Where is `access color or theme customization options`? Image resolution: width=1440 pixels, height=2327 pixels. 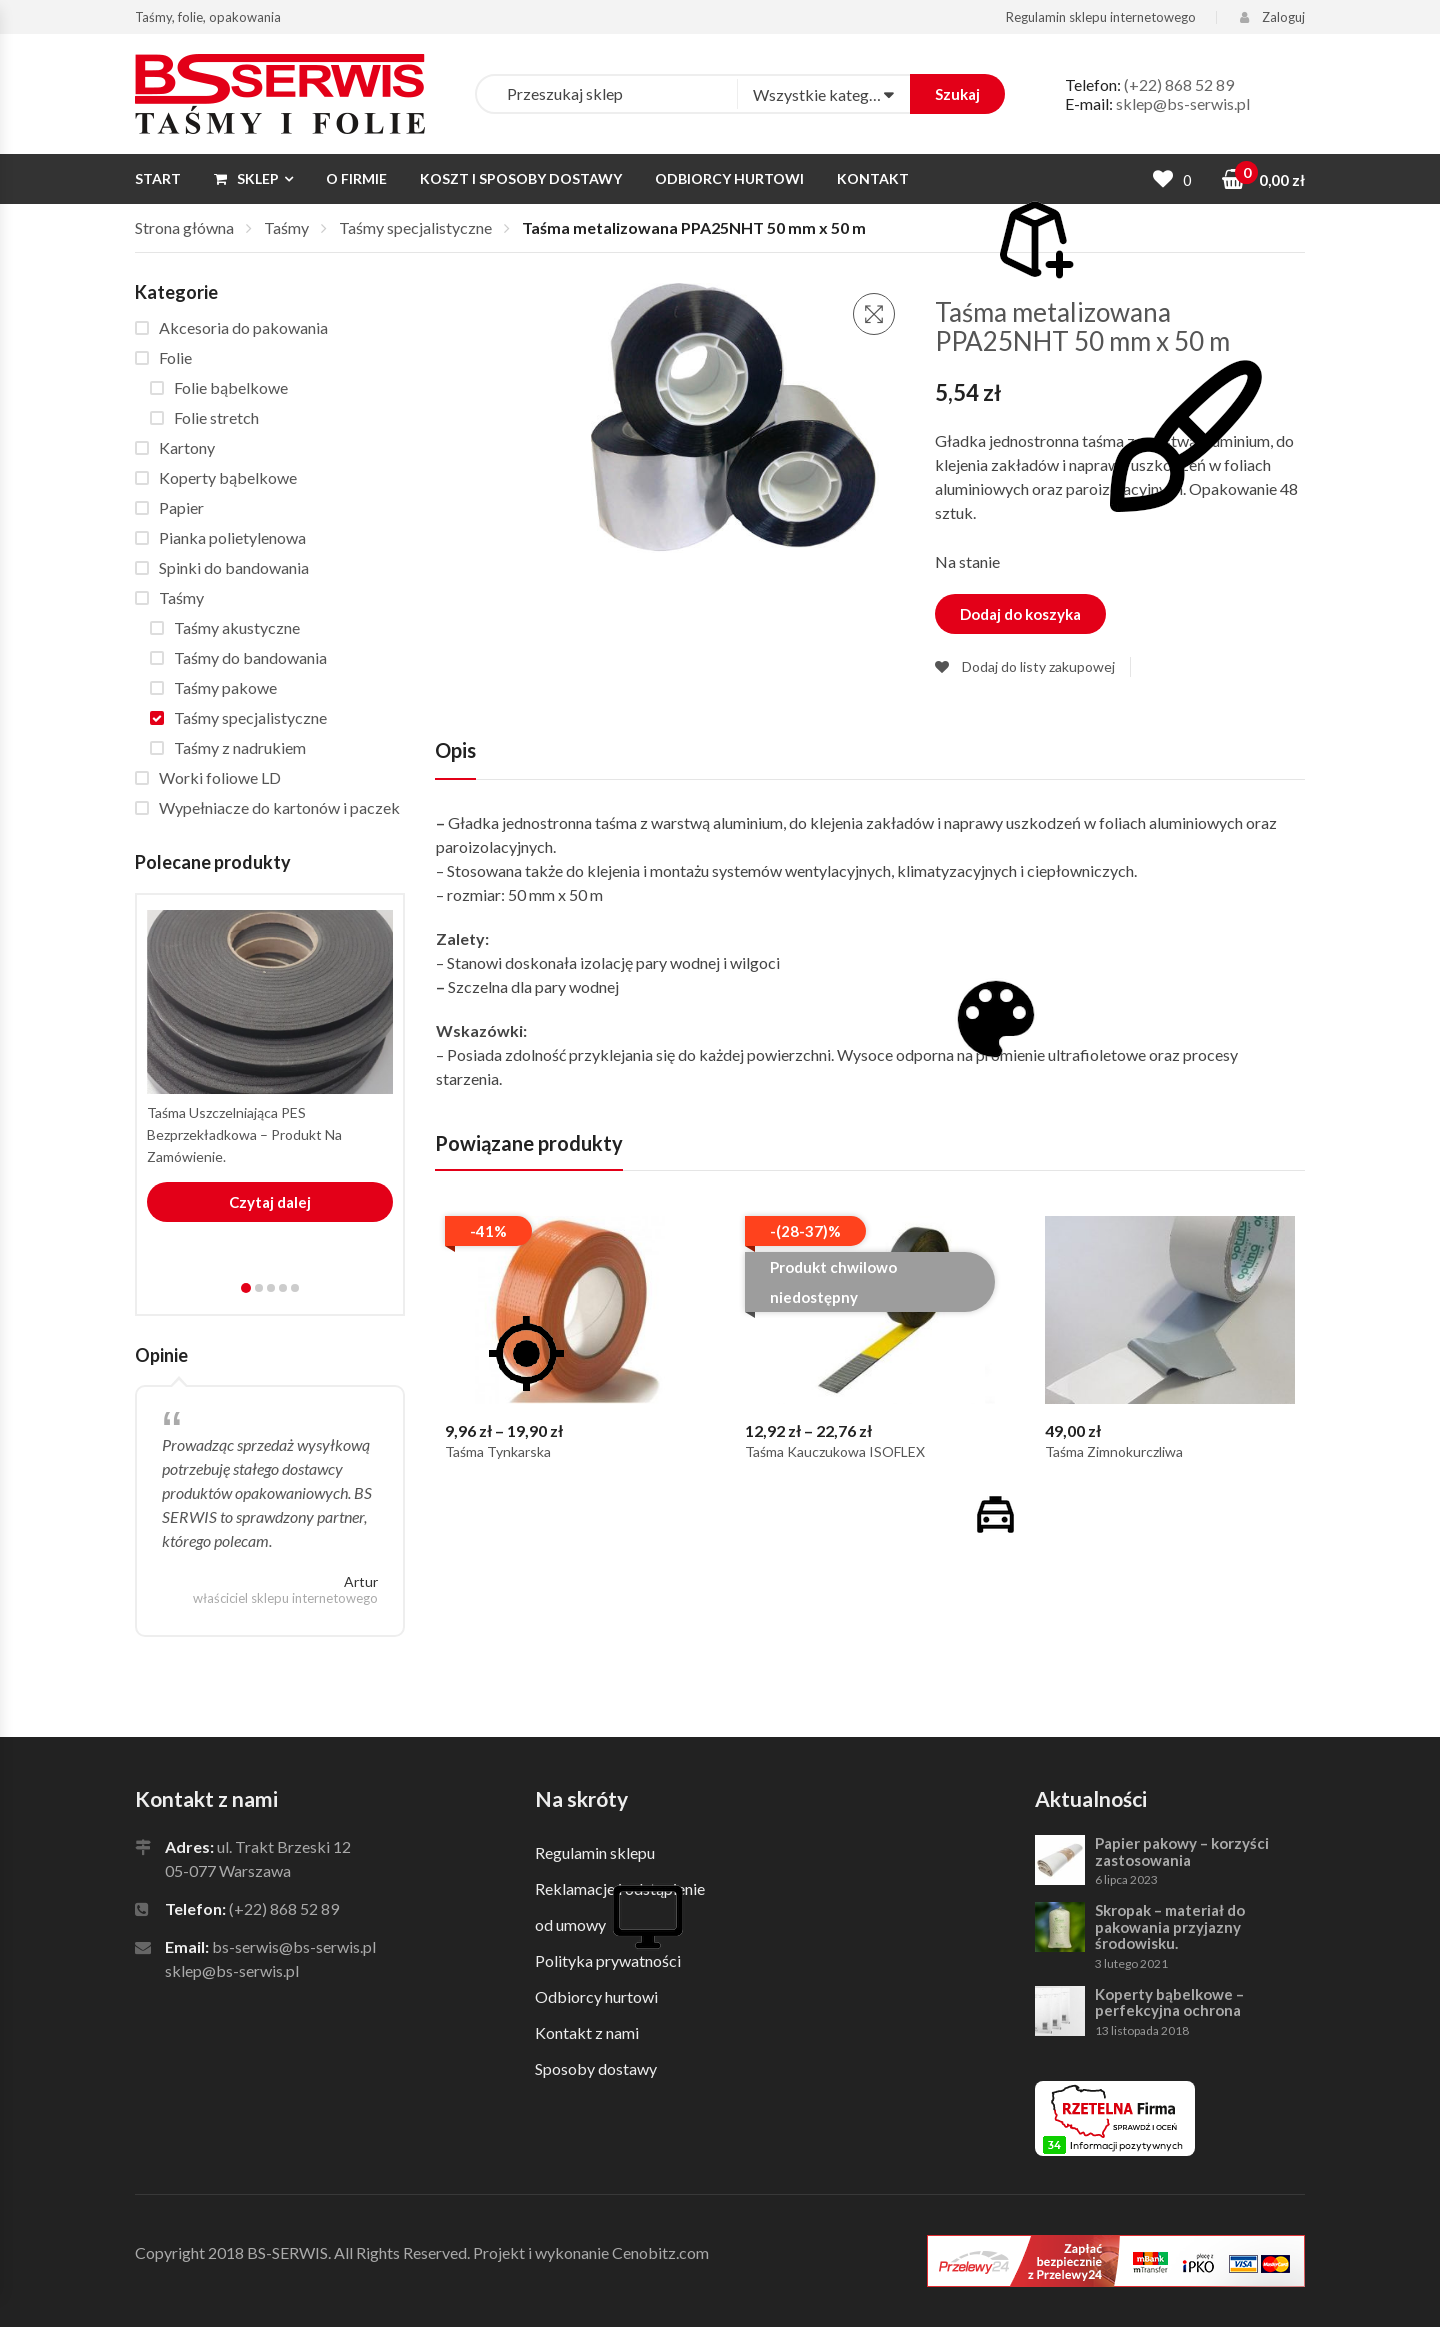
access color or theme customization options is located at coordinates (996, 1019).